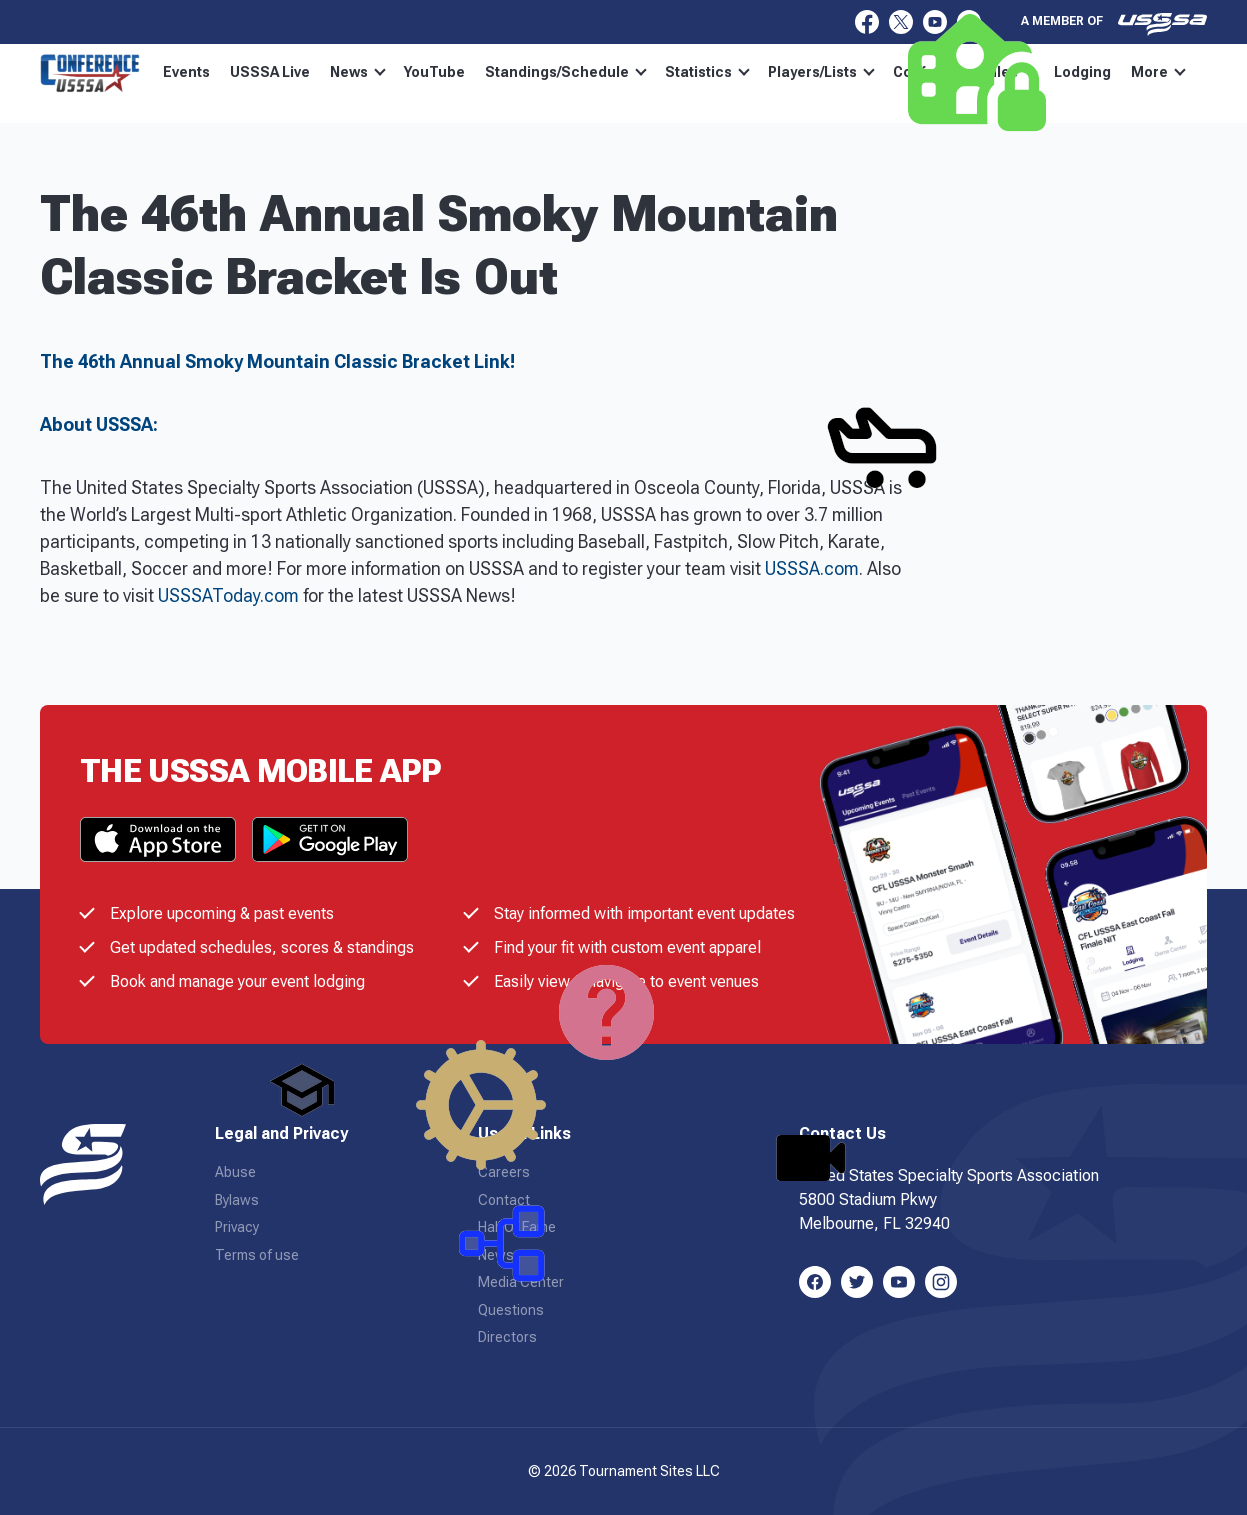 Image resolution: width=1247 pixels, height=1515 pixels. Describe the element at coordinates (606, 1012) in the screenshot. I see `access help or support` at that location.